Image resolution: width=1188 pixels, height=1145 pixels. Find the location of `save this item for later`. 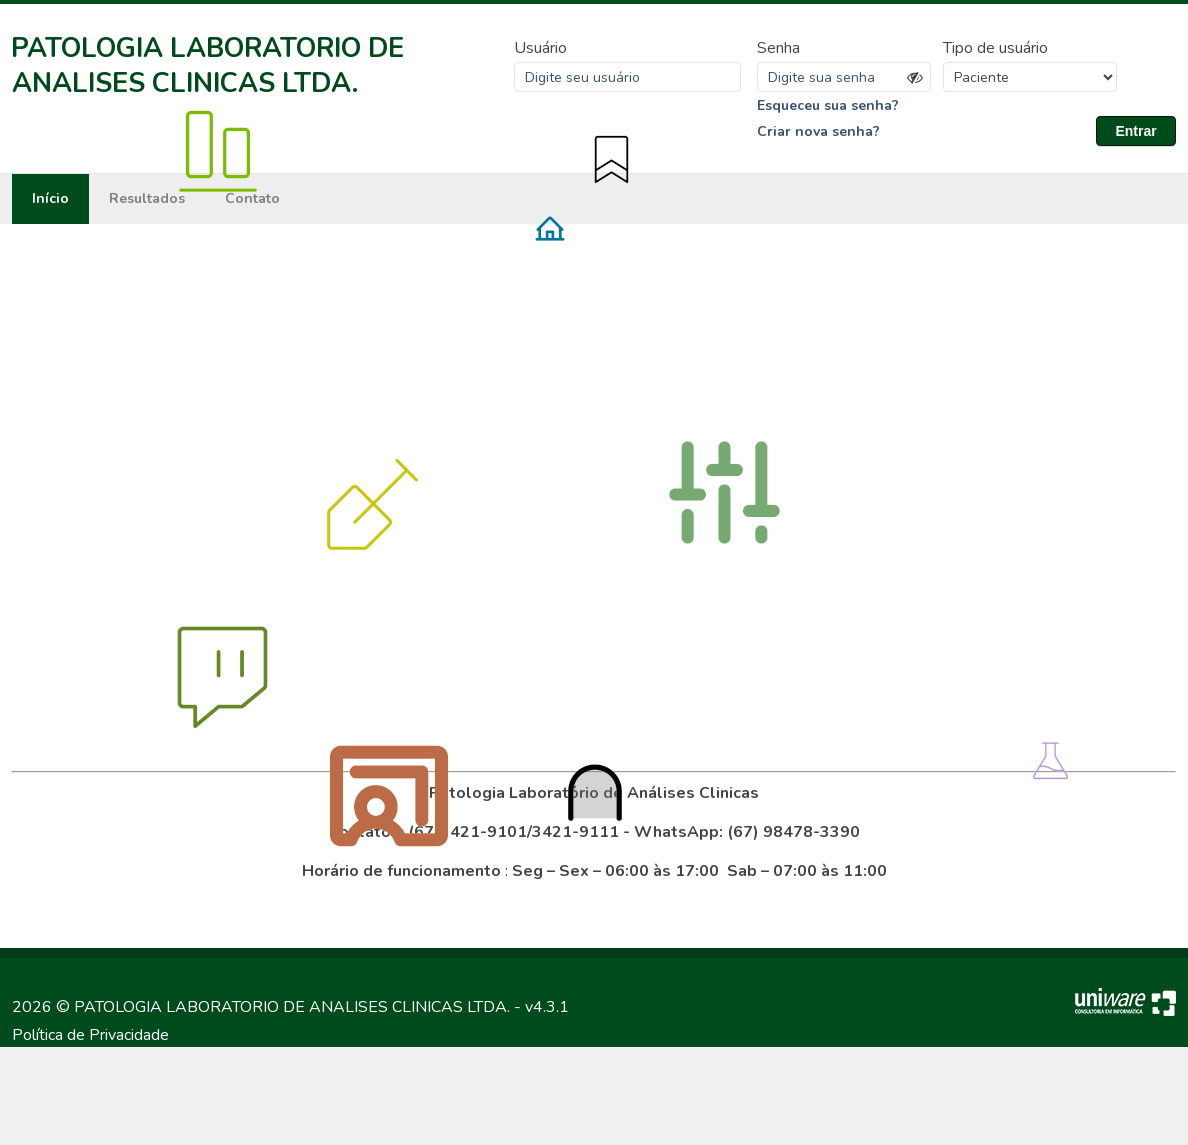

save this item for later is located at coordinates (611, 158).